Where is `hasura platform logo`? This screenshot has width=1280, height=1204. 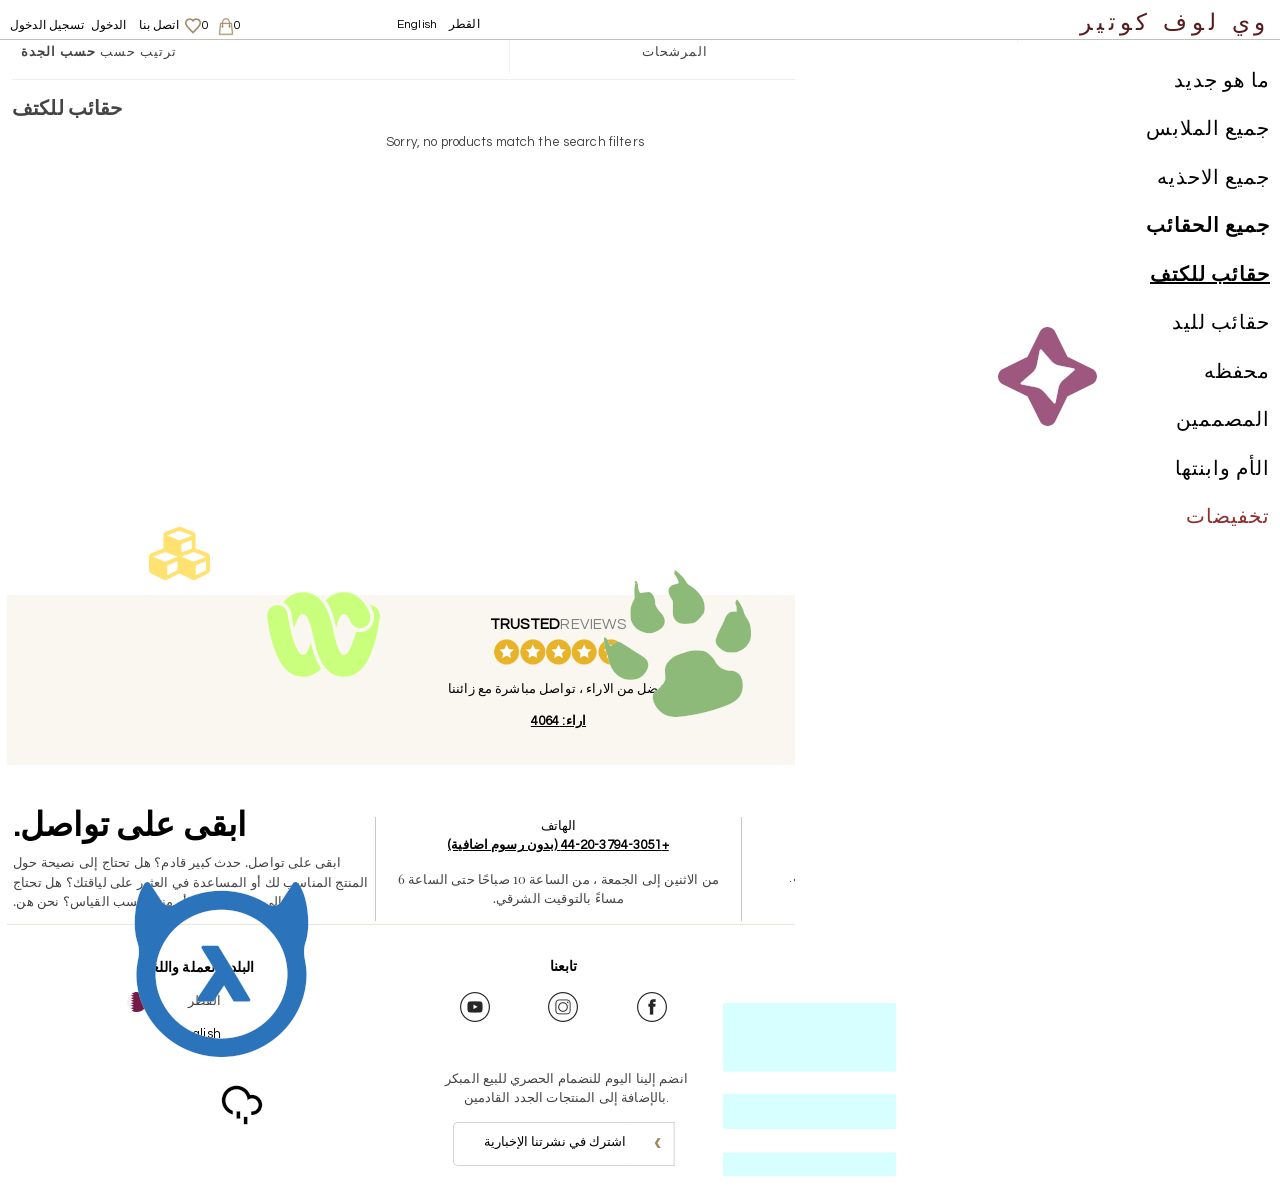 hasura platform logo is located at coordinates (221, 969).